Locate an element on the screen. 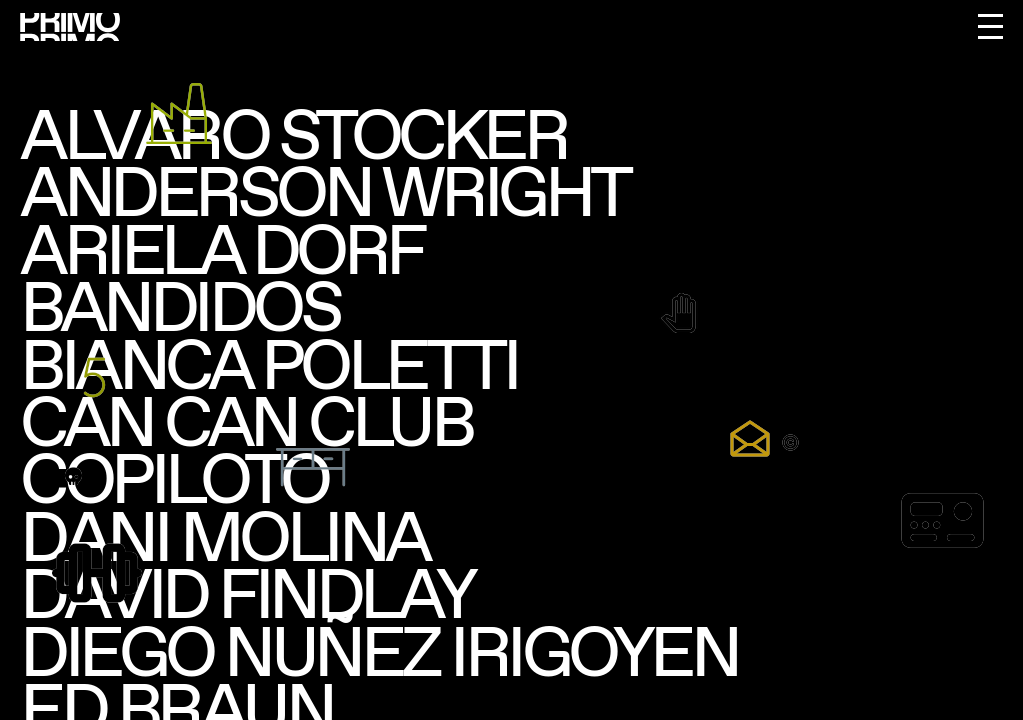 The width and height of the screenshot is (1023, 720). view manufacturing or production facilities is located at coordinates (179, 116).